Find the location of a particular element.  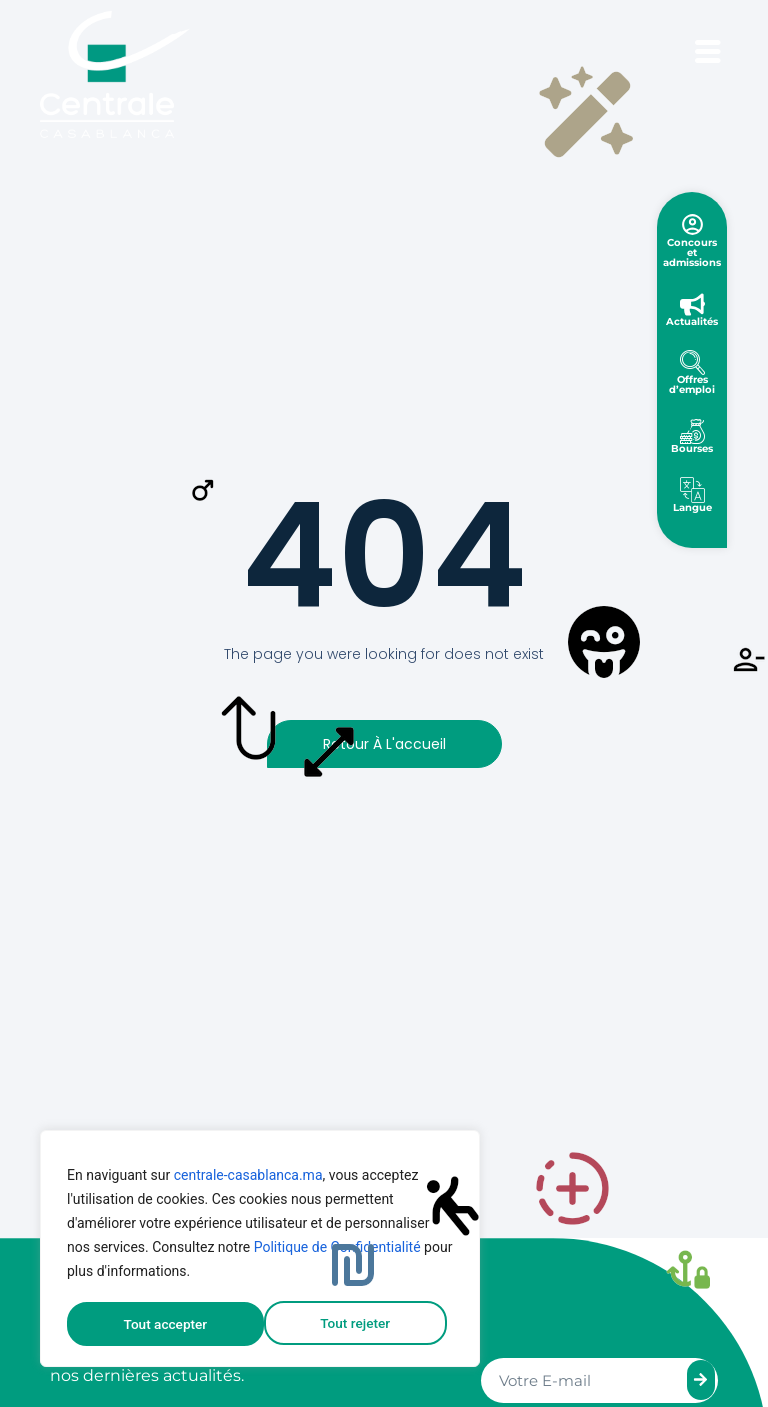

indicates price or amount in Israeli shekels is located at coordinates (353, 1265).